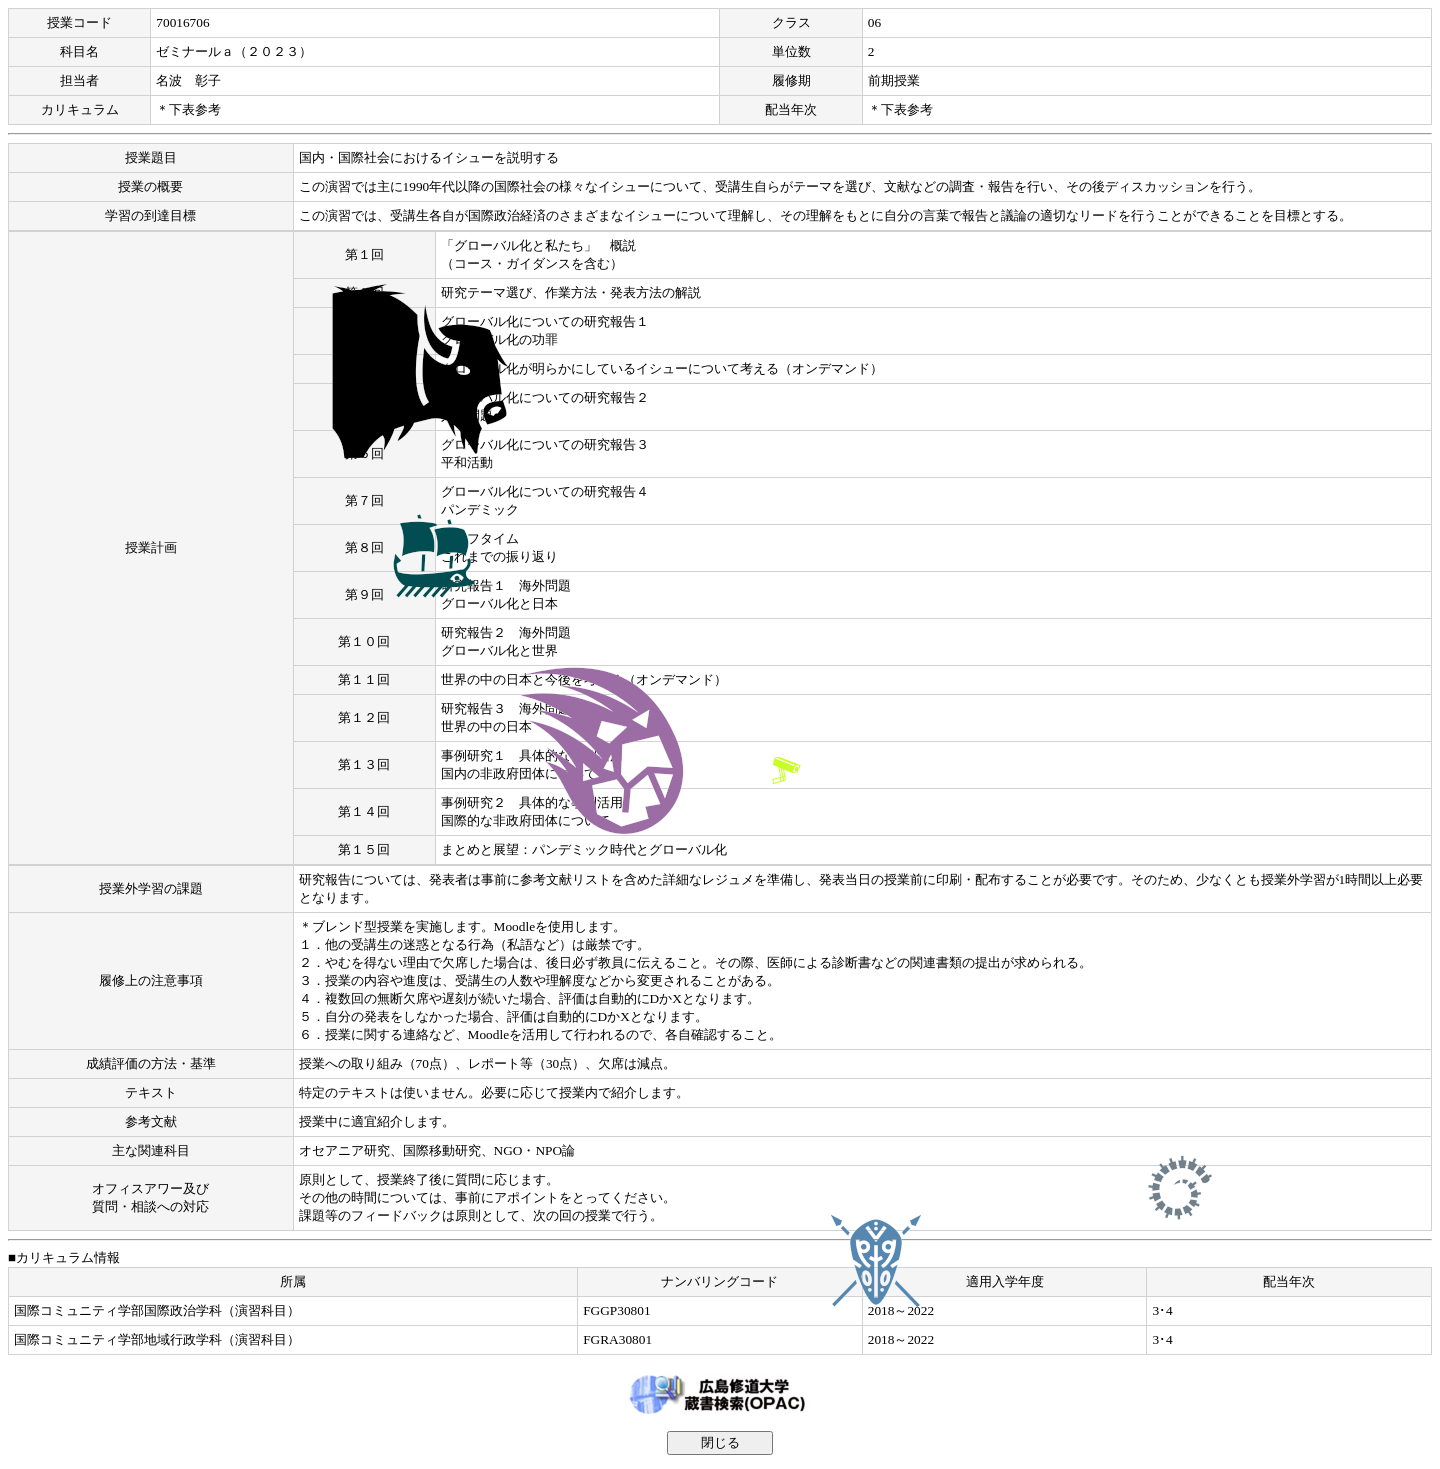  I want to click on throw charcoal or debris item, so click(602, 751).